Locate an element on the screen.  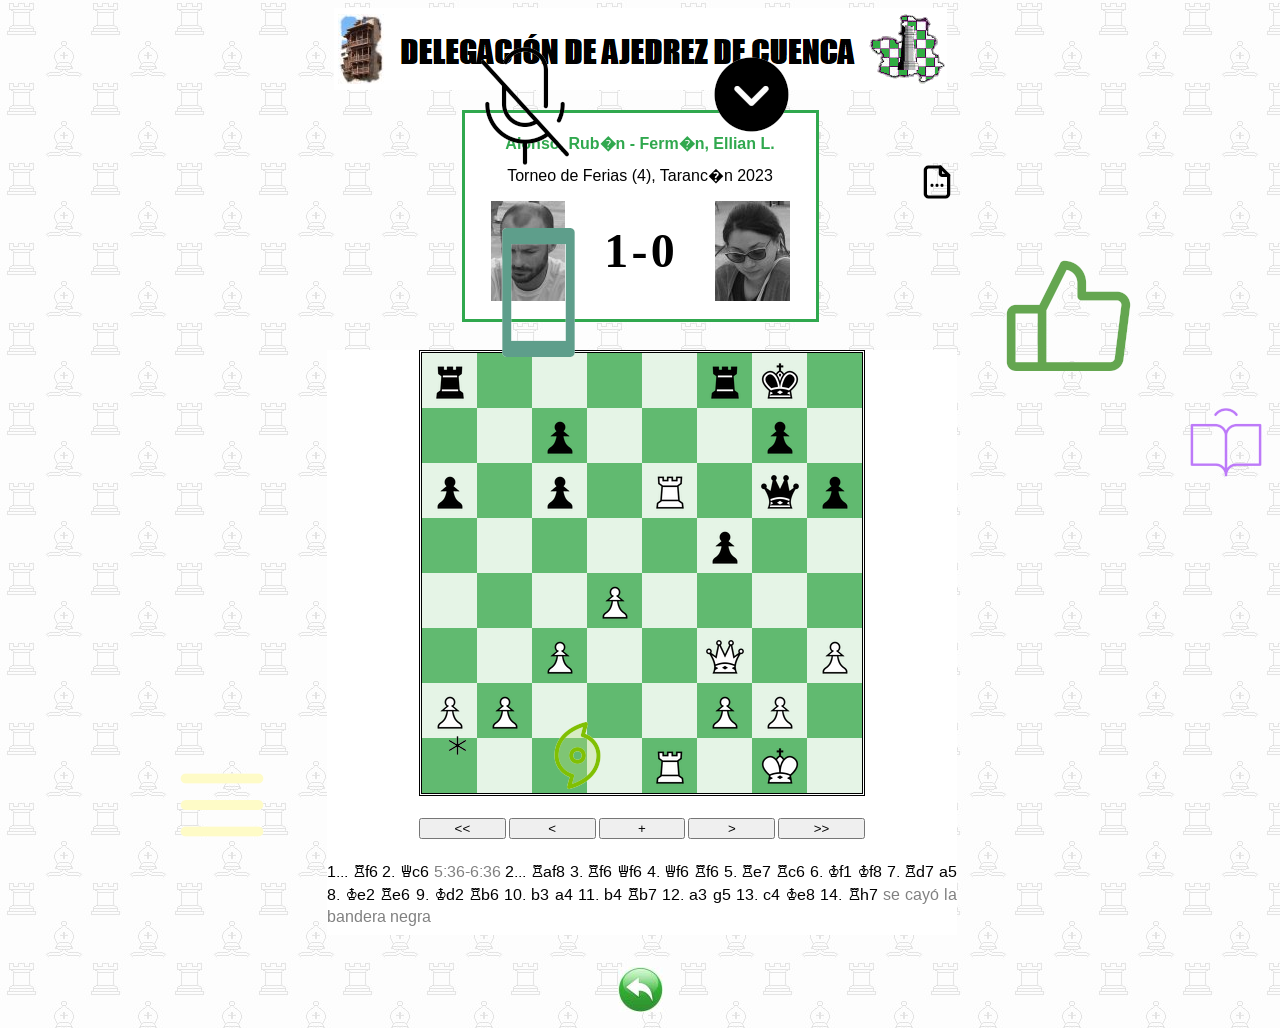
indicates severe weather alert or hurricane warning is located at coordinates (577, 755).